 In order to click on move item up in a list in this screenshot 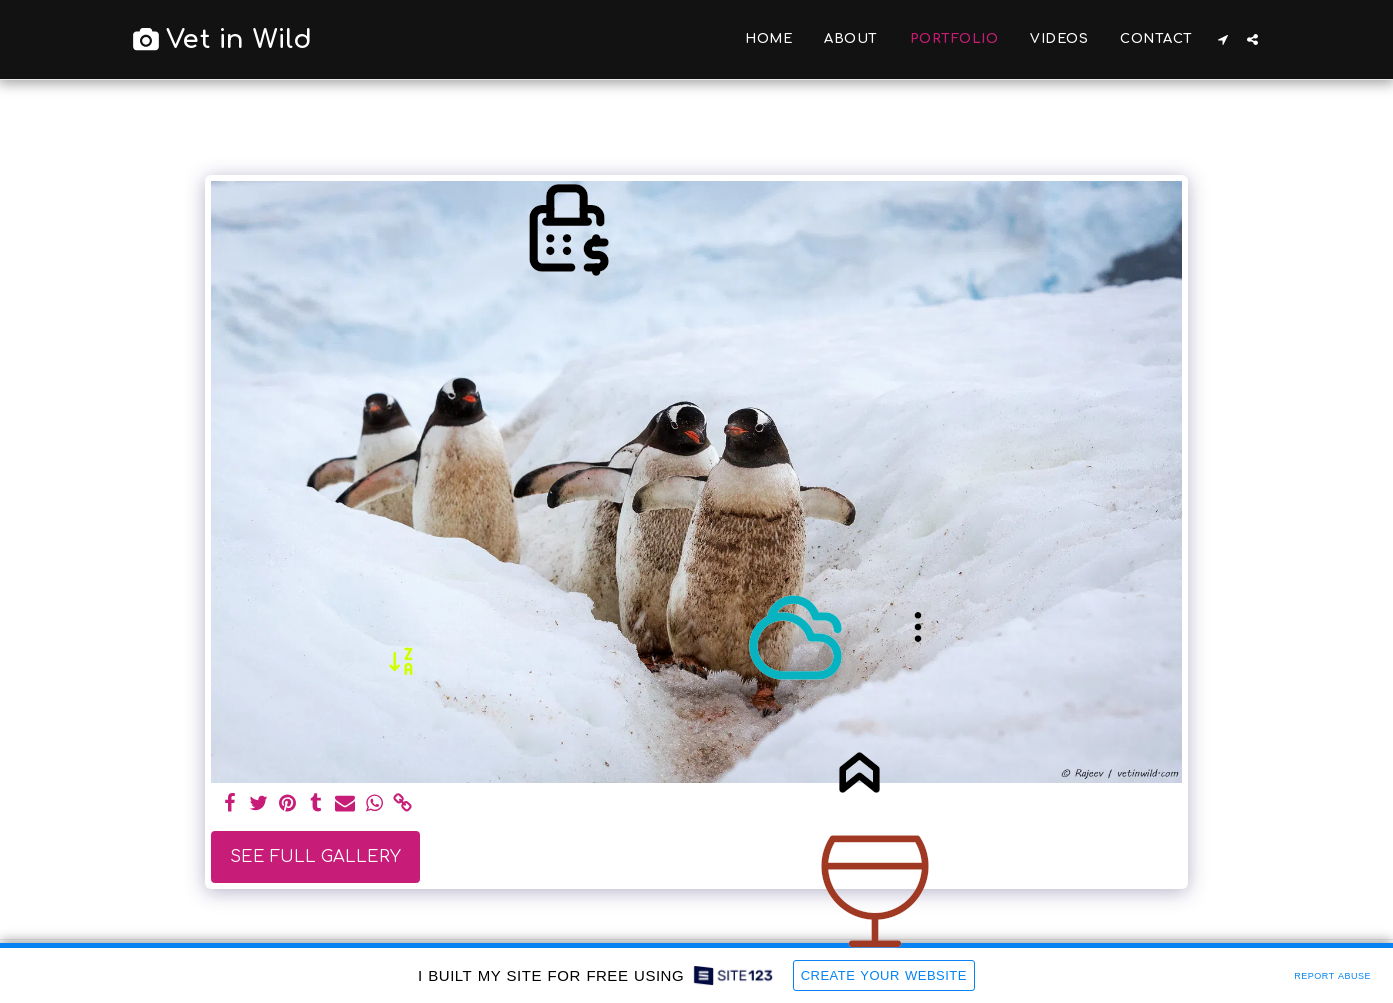, I will do `click(859, 772)`.